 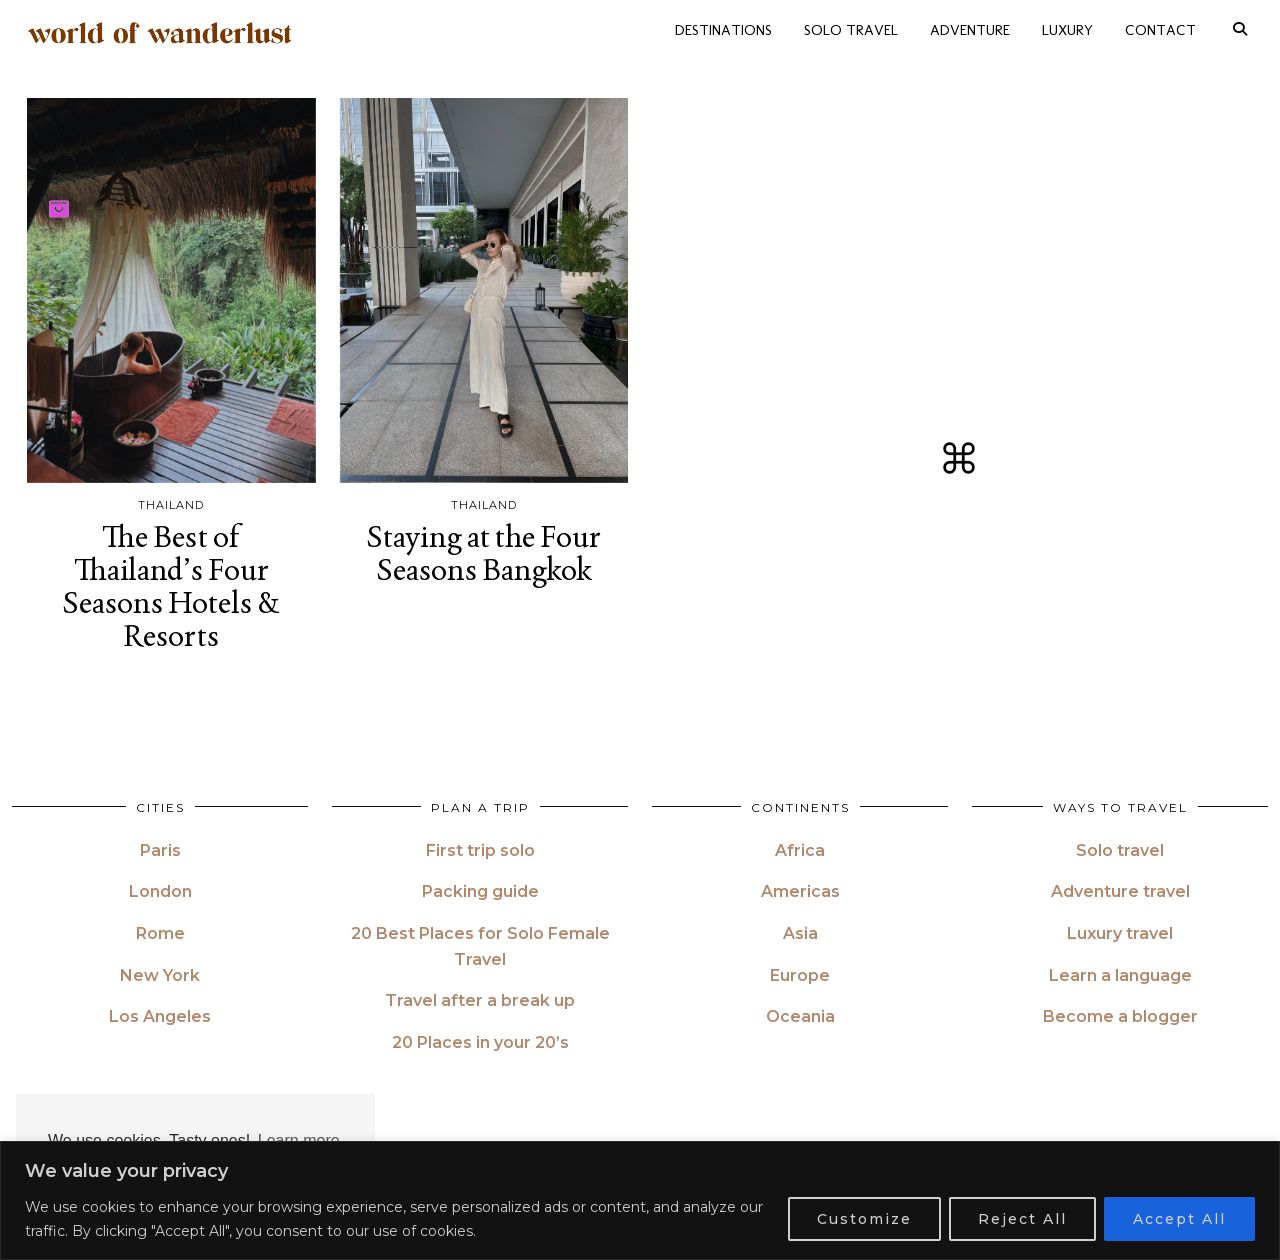 I want to click on view your shopping cart, so click(x=59, y=209).